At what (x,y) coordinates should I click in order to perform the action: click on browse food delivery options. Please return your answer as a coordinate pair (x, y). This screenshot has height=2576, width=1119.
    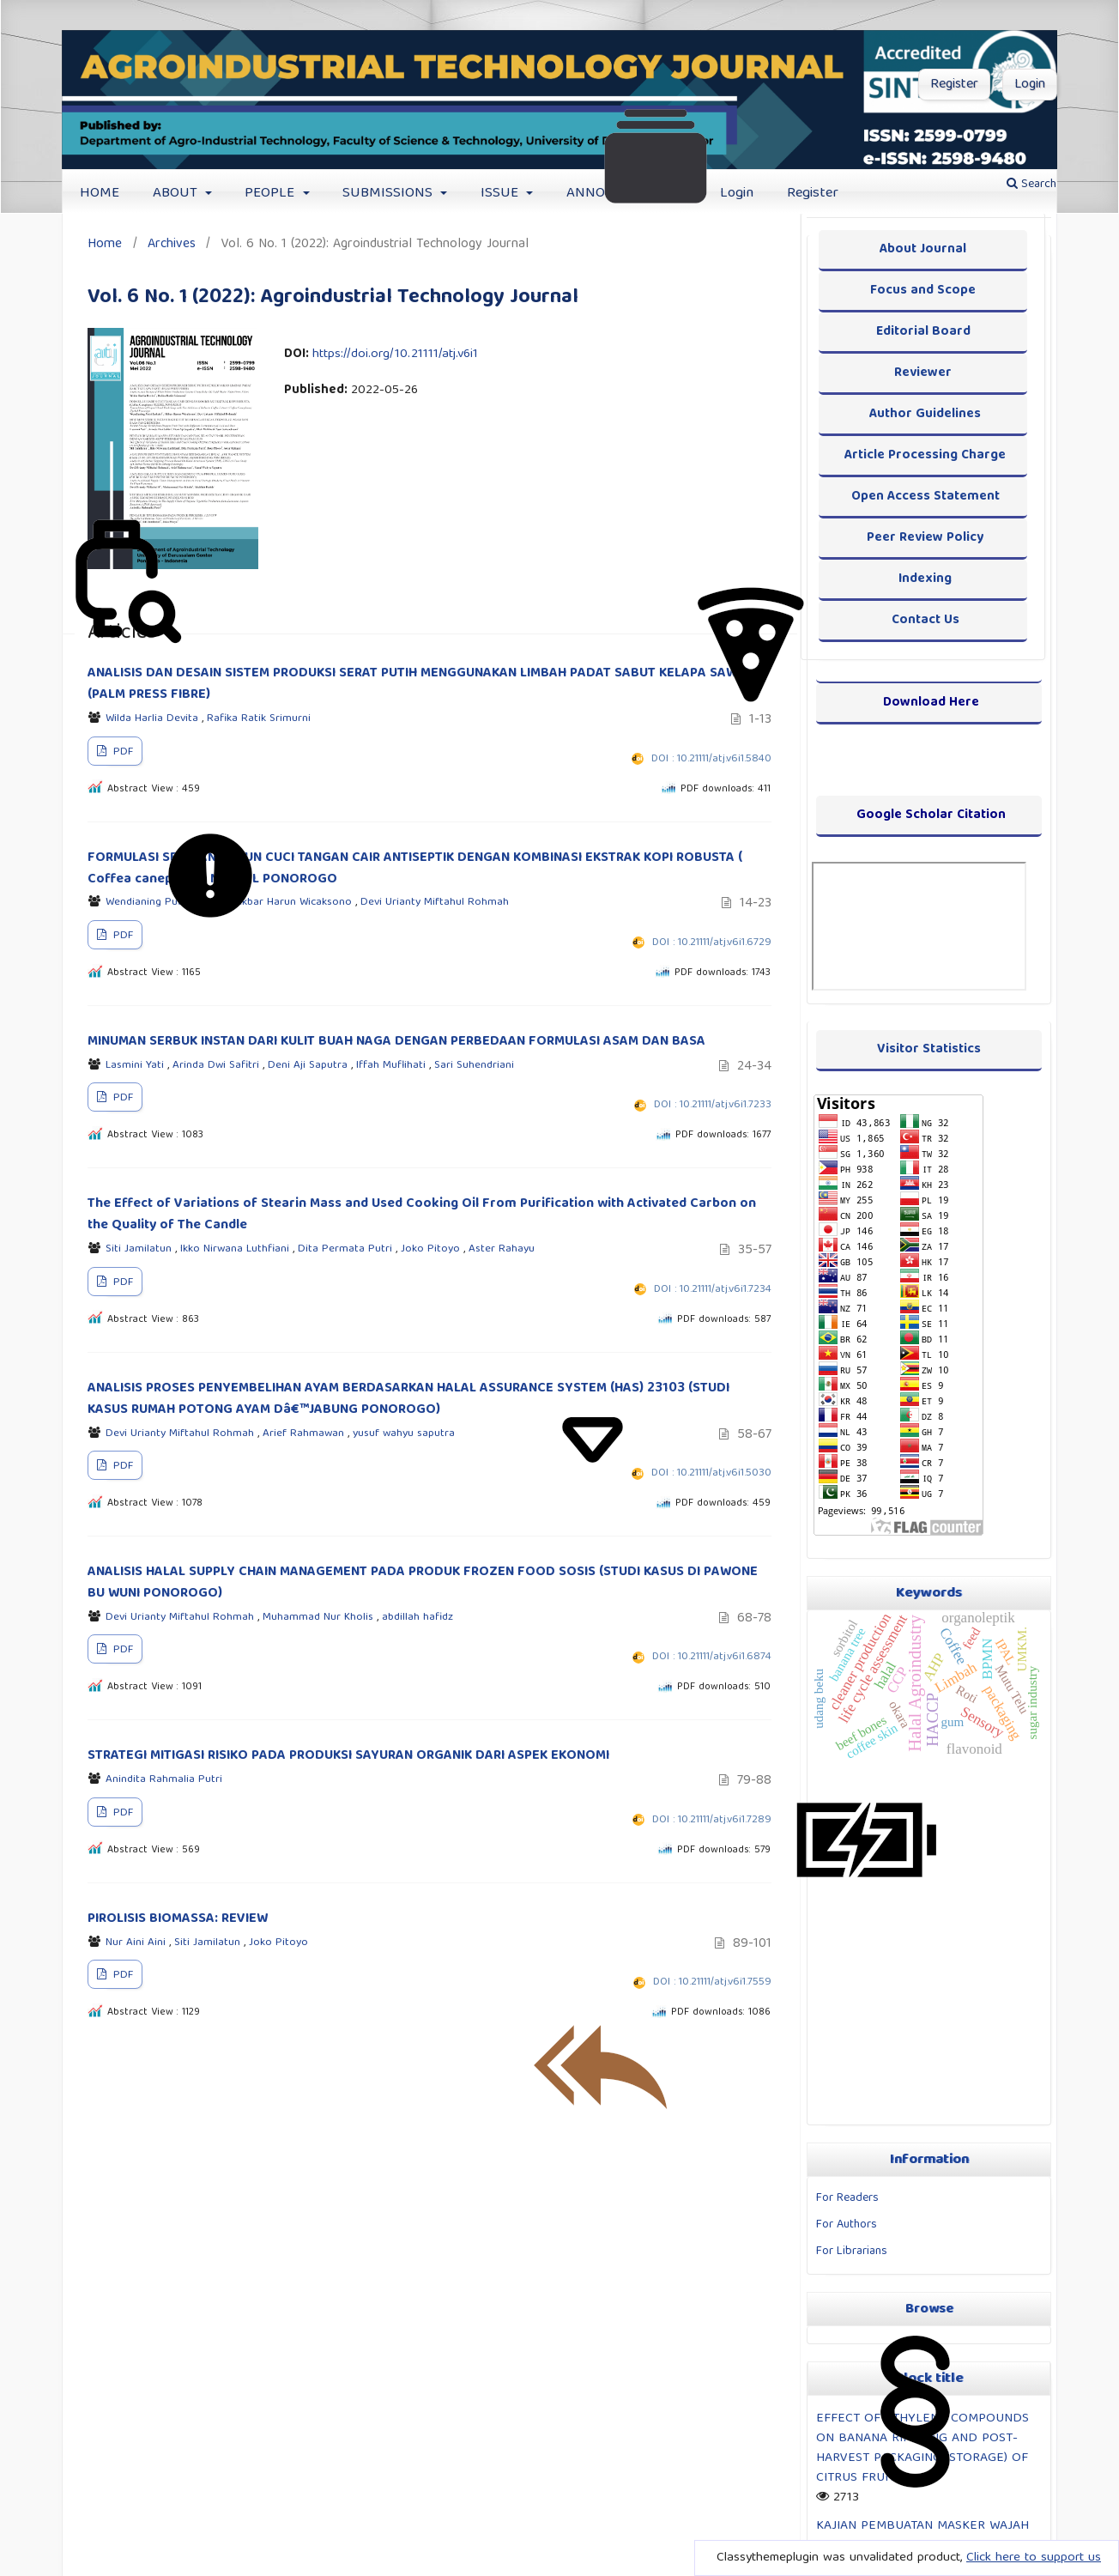
    Looking at the image, I should click on (751, 645).